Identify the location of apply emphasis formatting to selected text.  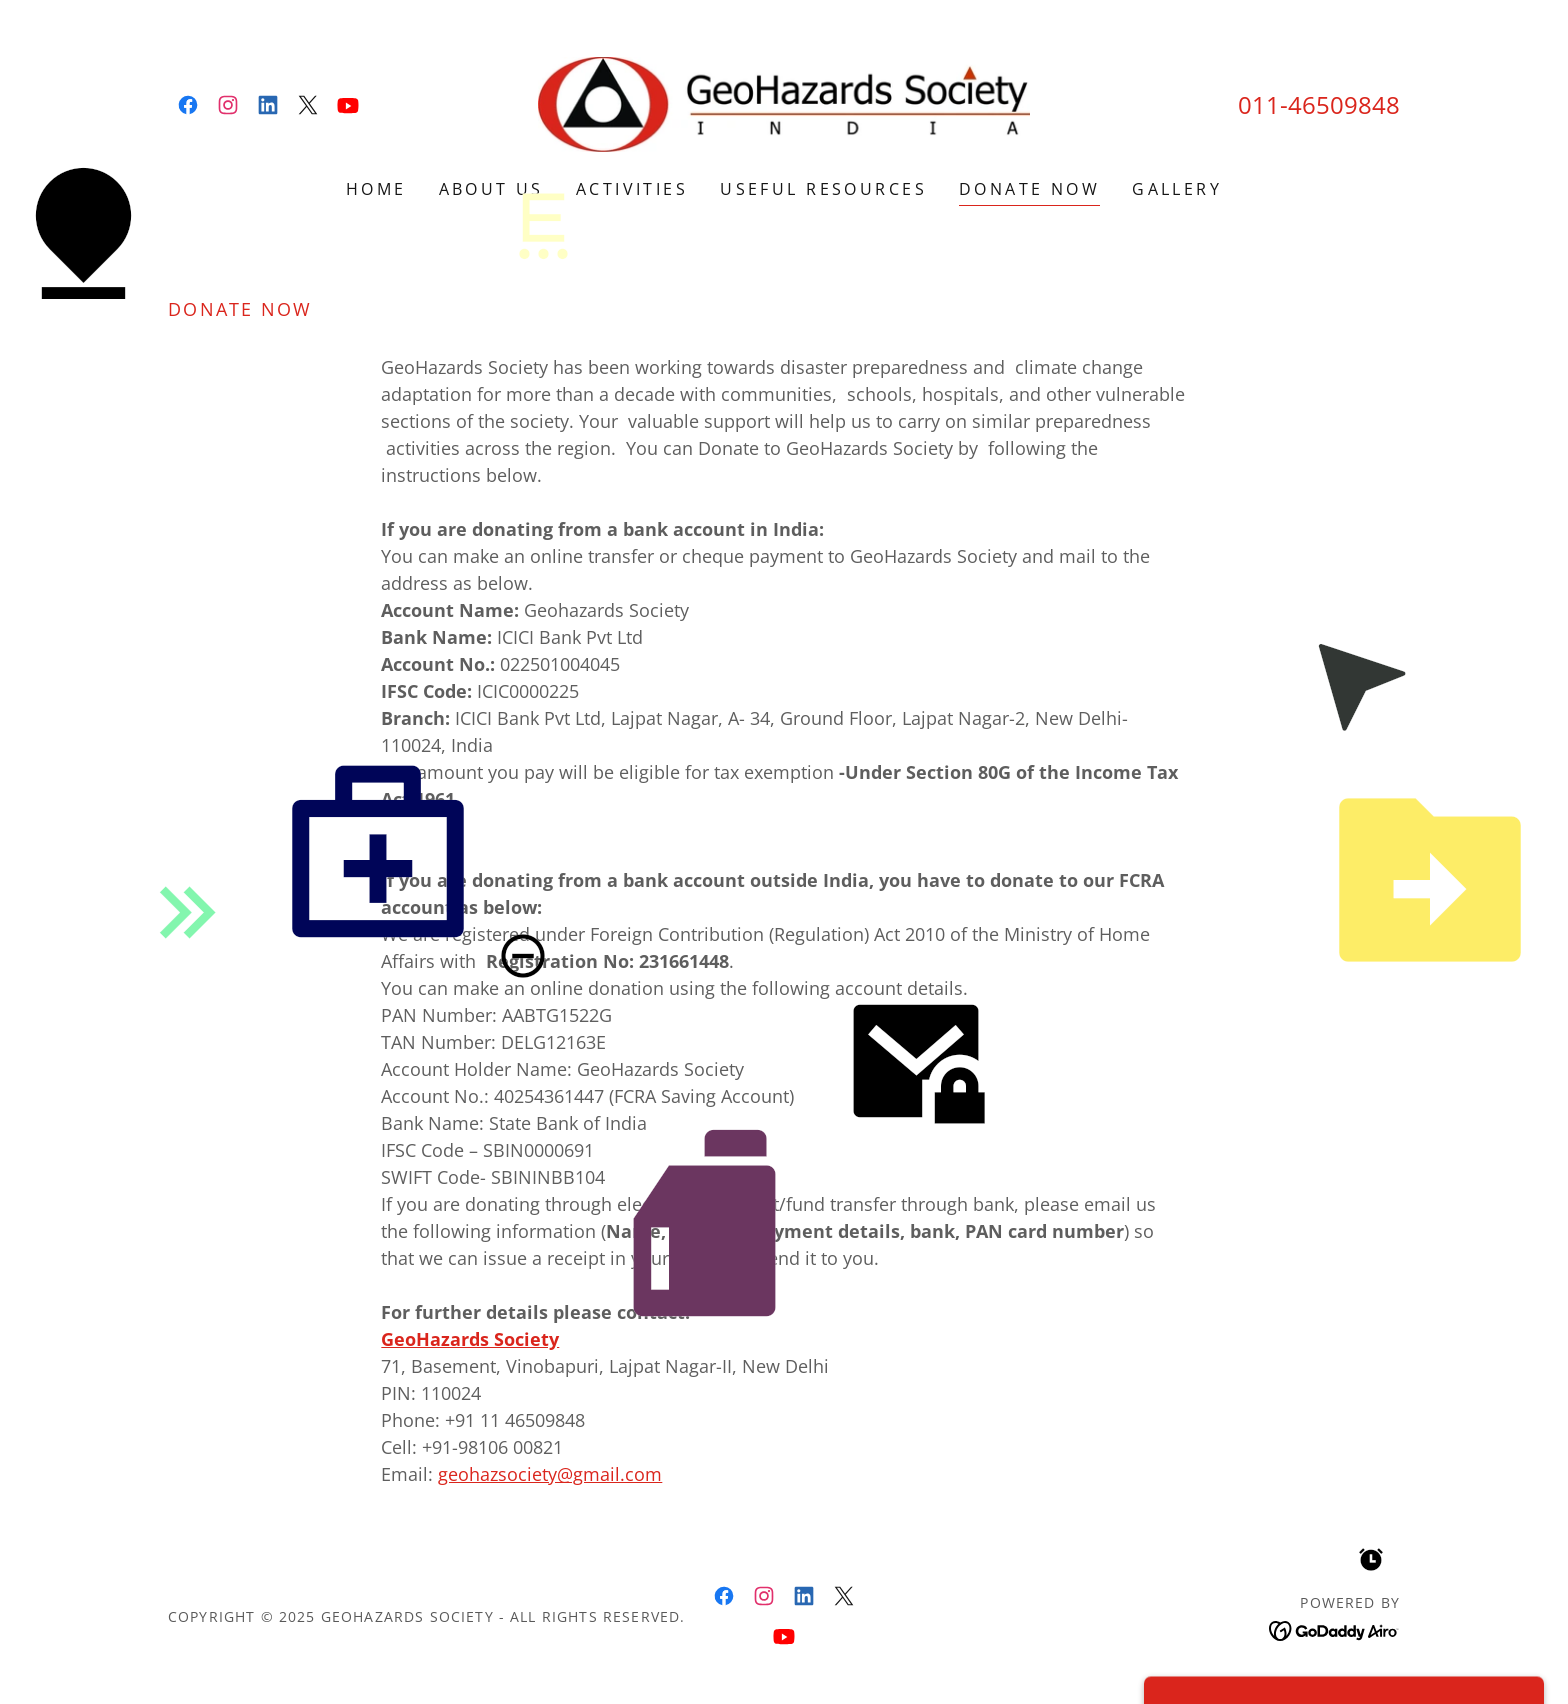
(543, 224).